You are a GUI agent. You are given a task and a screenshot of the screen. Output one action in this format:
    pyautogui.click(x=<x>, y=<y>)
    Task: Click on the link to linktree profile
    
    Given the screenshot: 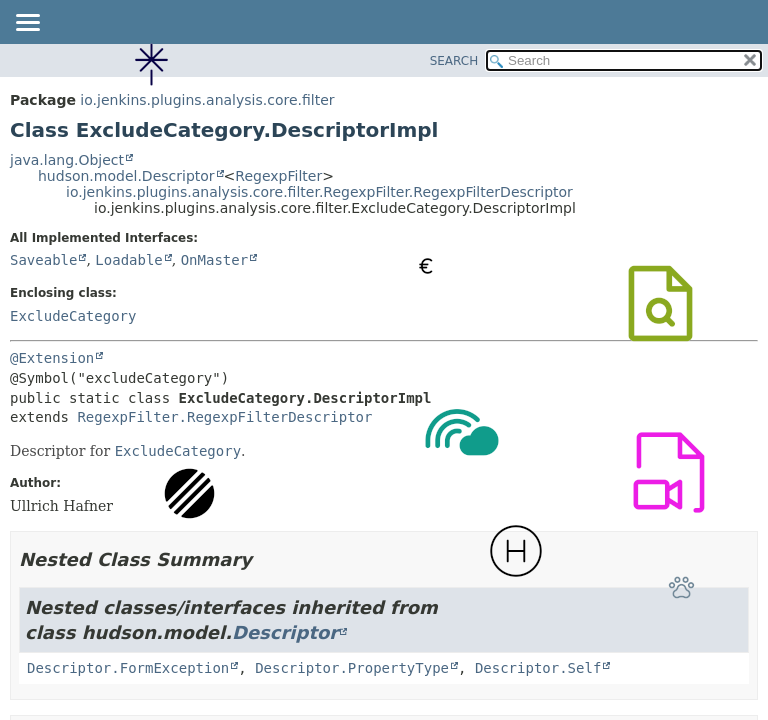 What is the action you would take?
    pyautogui.click(x=151, y=64)
    